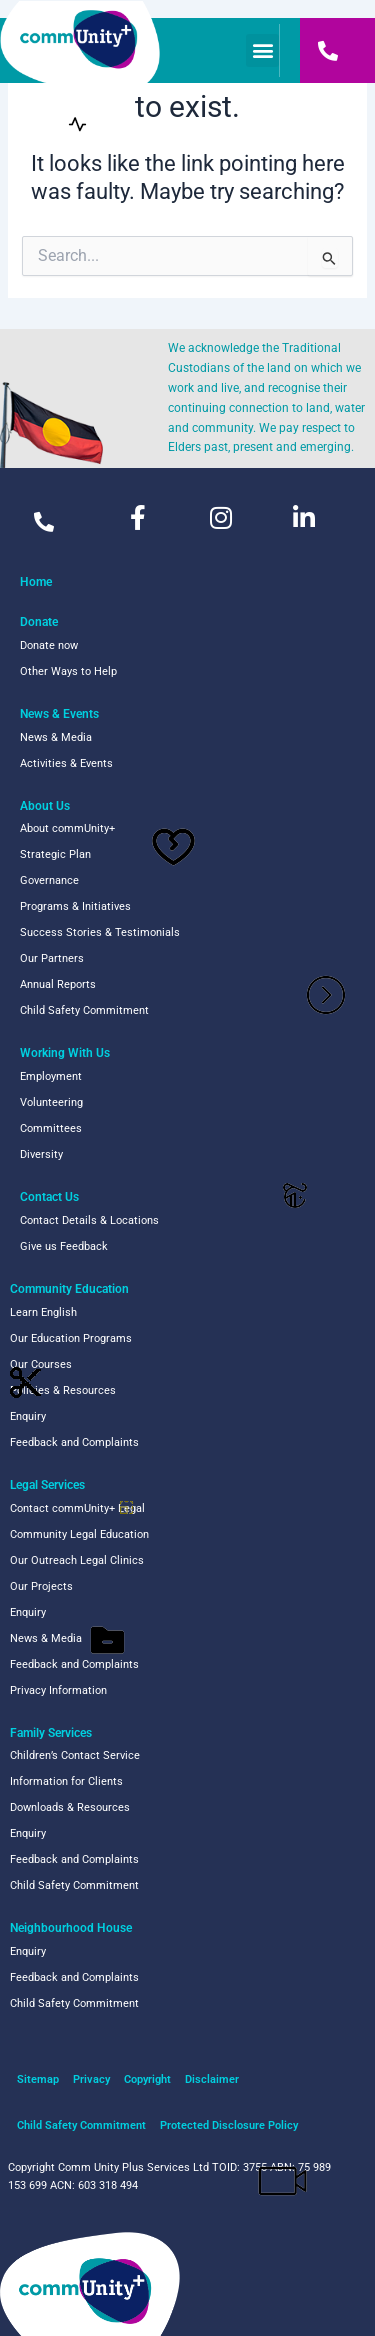  Describe the element at coordinates (173, 845) in the screenshot. I see `indicates a broken heart or heartbreak status` at that location.